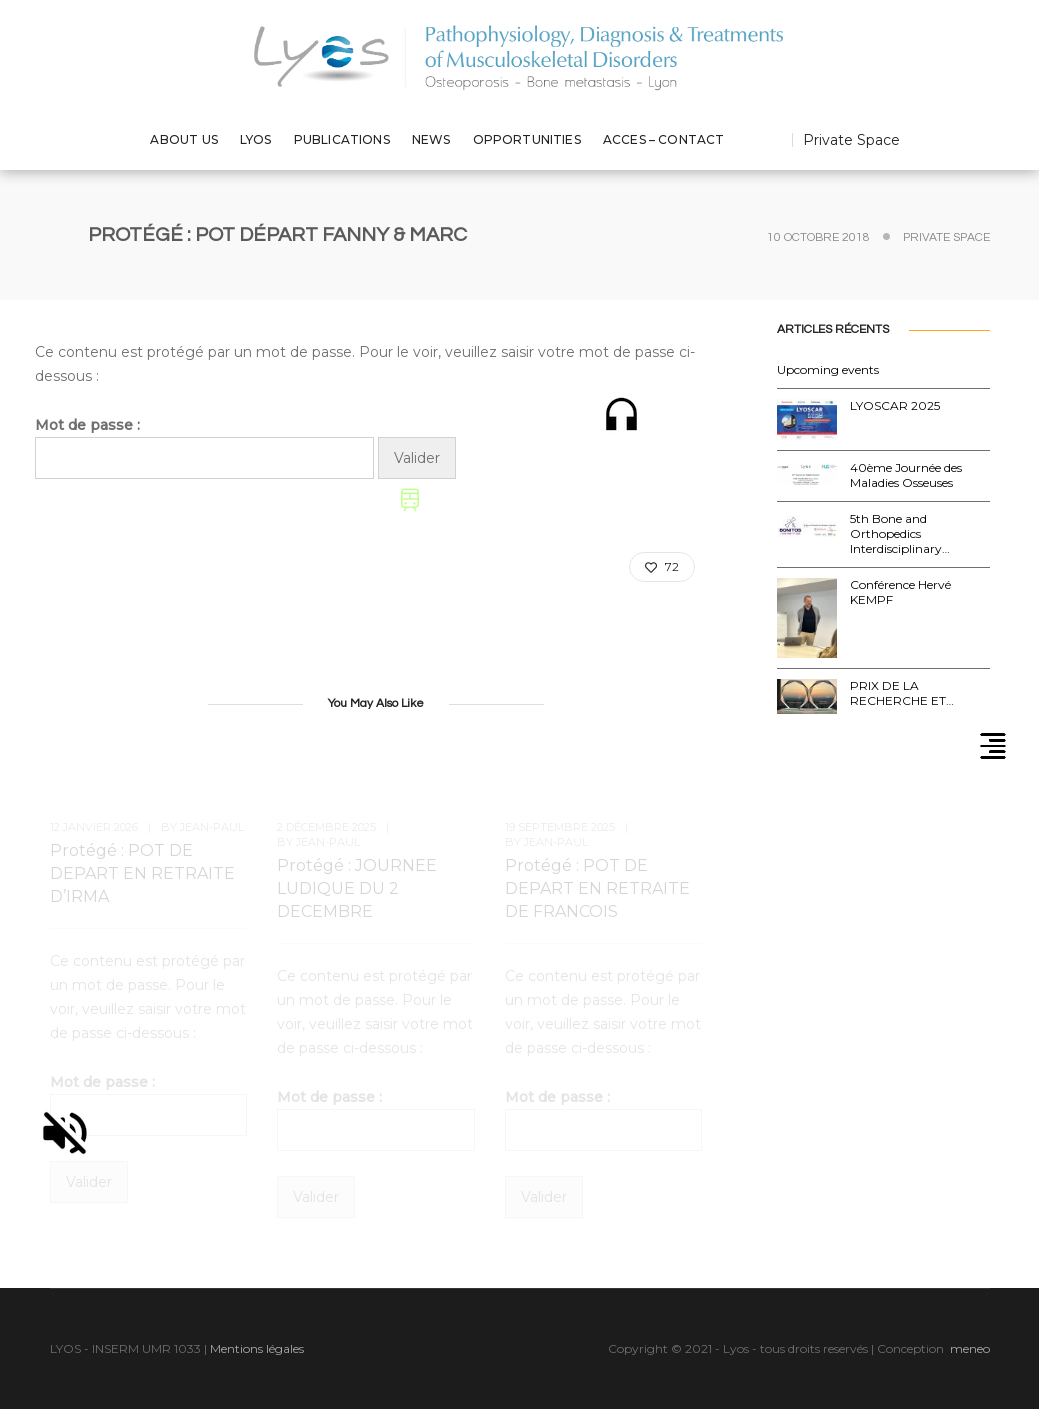 This screenshot has height=1409, width=1039. What do you see at coordinates (65, 1133) in the screenshot?
I see `mute audio or sound` at bounding box center [65, 1133].